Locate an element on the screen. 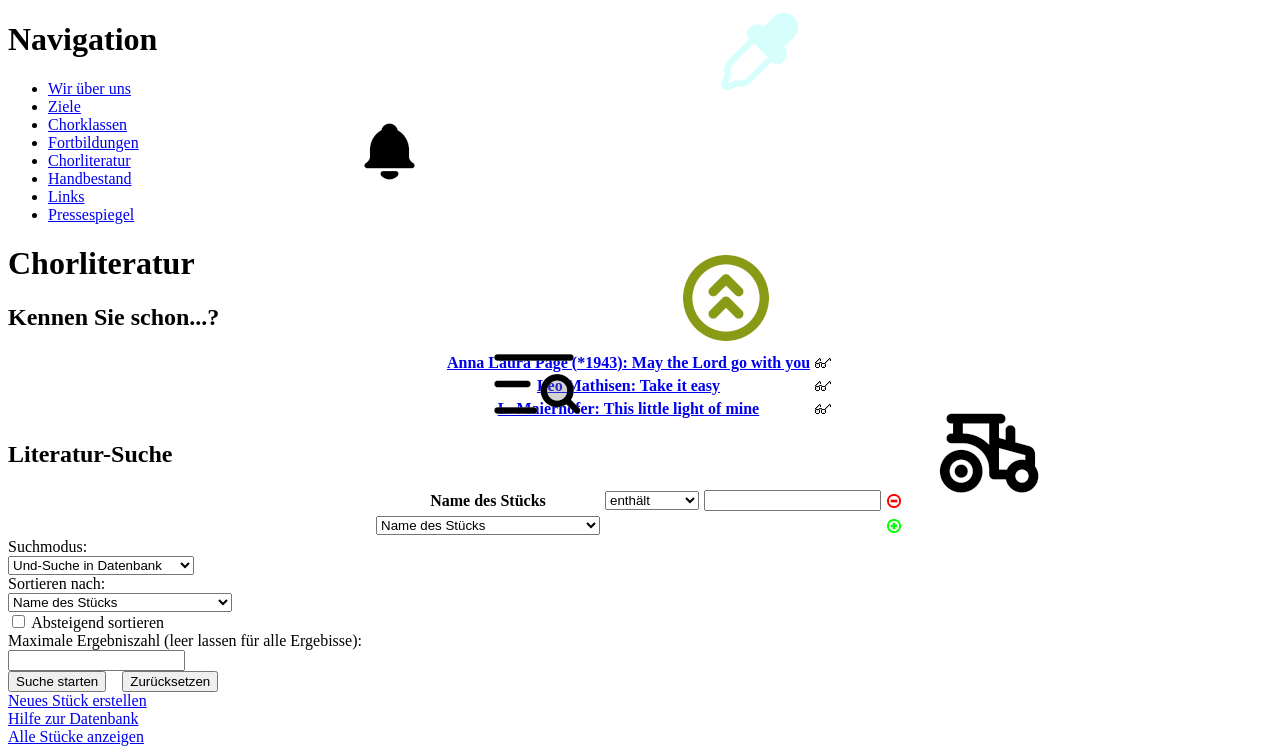 The image size is (1282, 754). pick a color from the canvas is located at coordinates (759, 51).